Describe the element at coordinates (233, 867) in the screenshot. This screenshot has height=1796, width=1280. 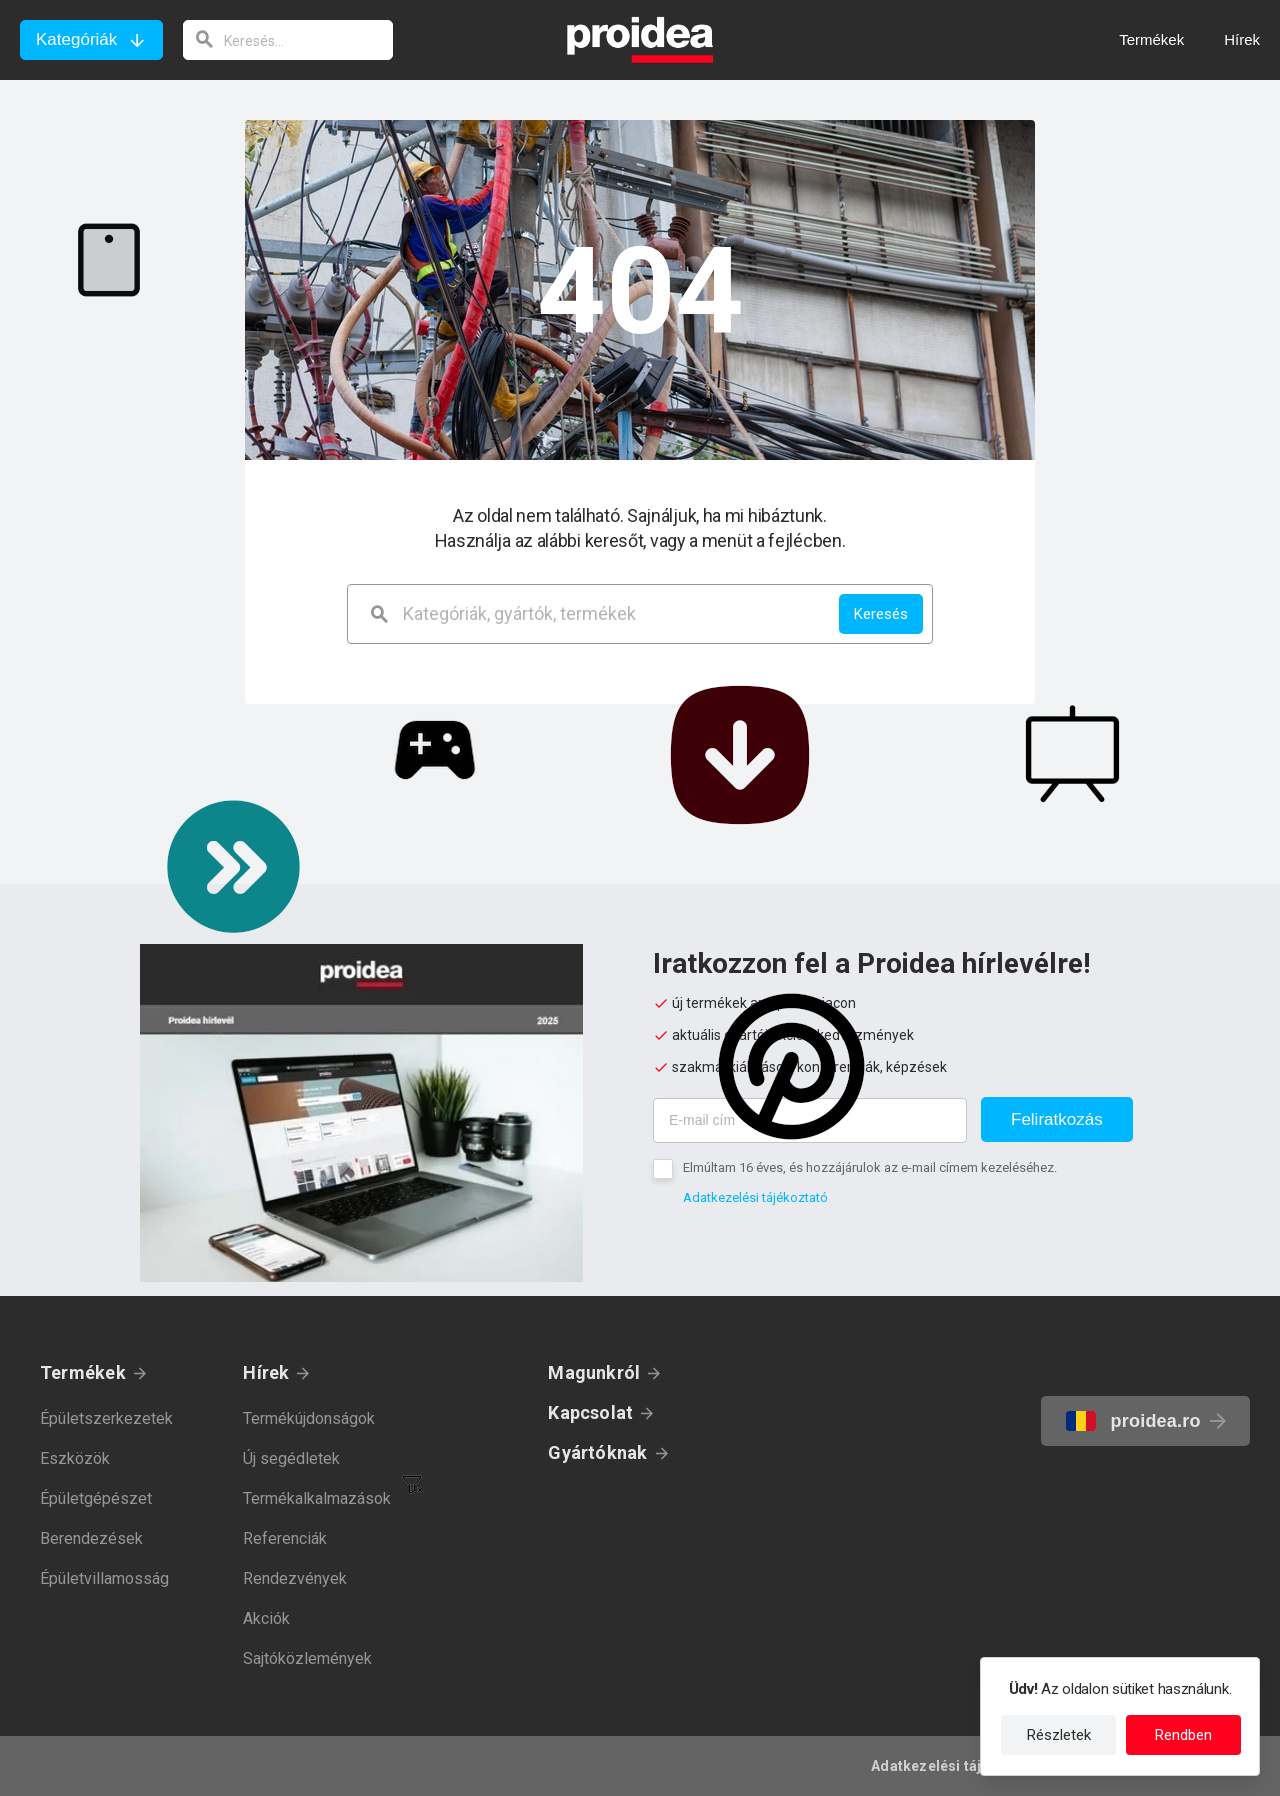
I see `skip forward or advance to next item` at that location.